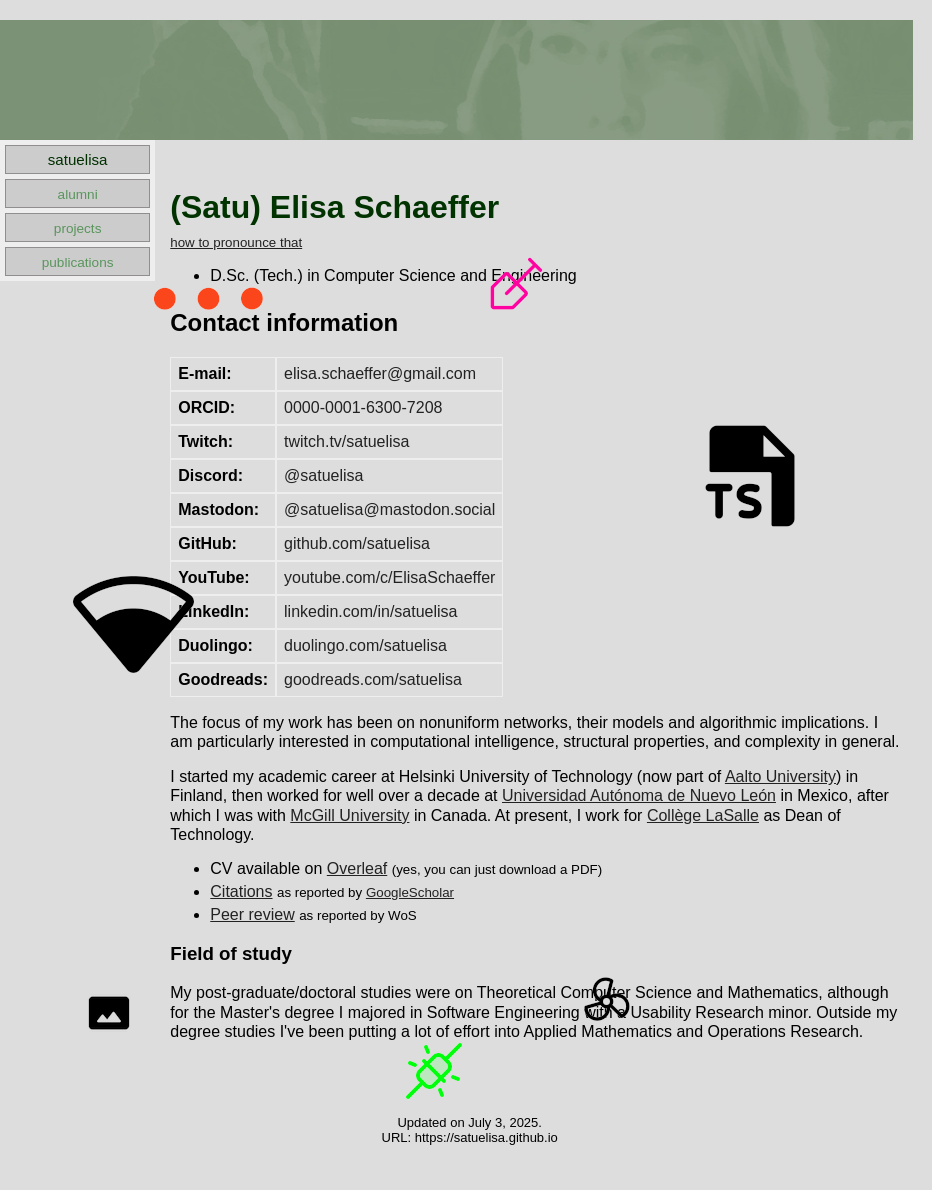 Image resolution: width=932 pixels, height=1190 pixels. Describe the element at coordinates (208, 298) in the screenshot. I see `open more options menu` at that location.